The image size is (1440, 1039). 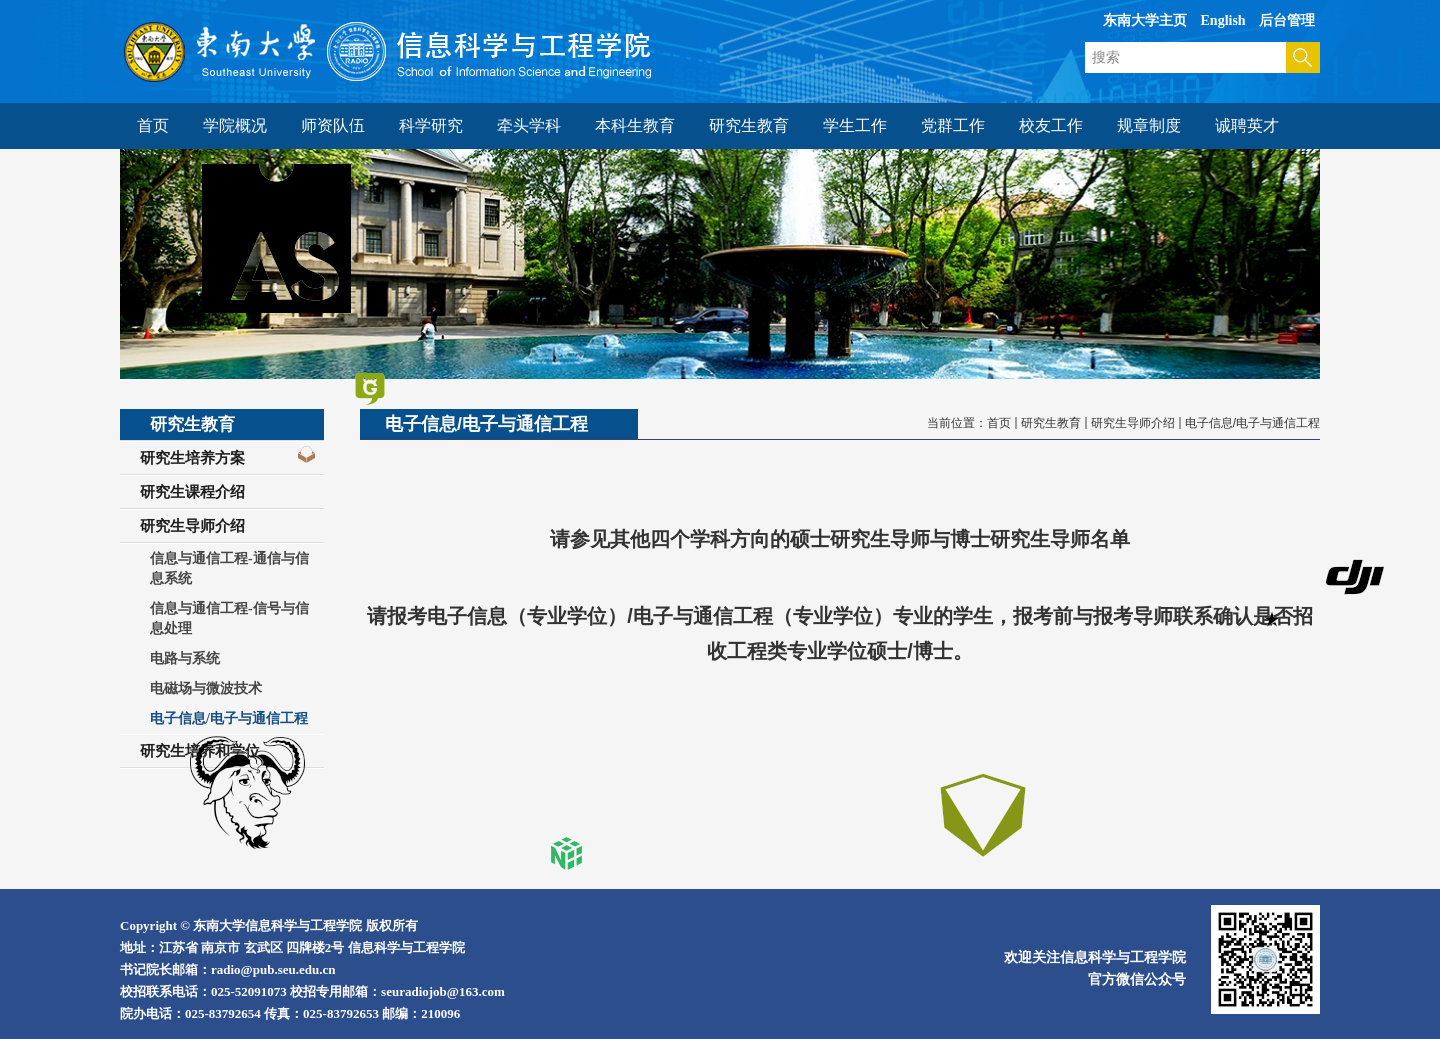 What do you see at coordinates (247, 792) in the screenshot?
I see `gnu project logo` at bounding box center [247, 792].